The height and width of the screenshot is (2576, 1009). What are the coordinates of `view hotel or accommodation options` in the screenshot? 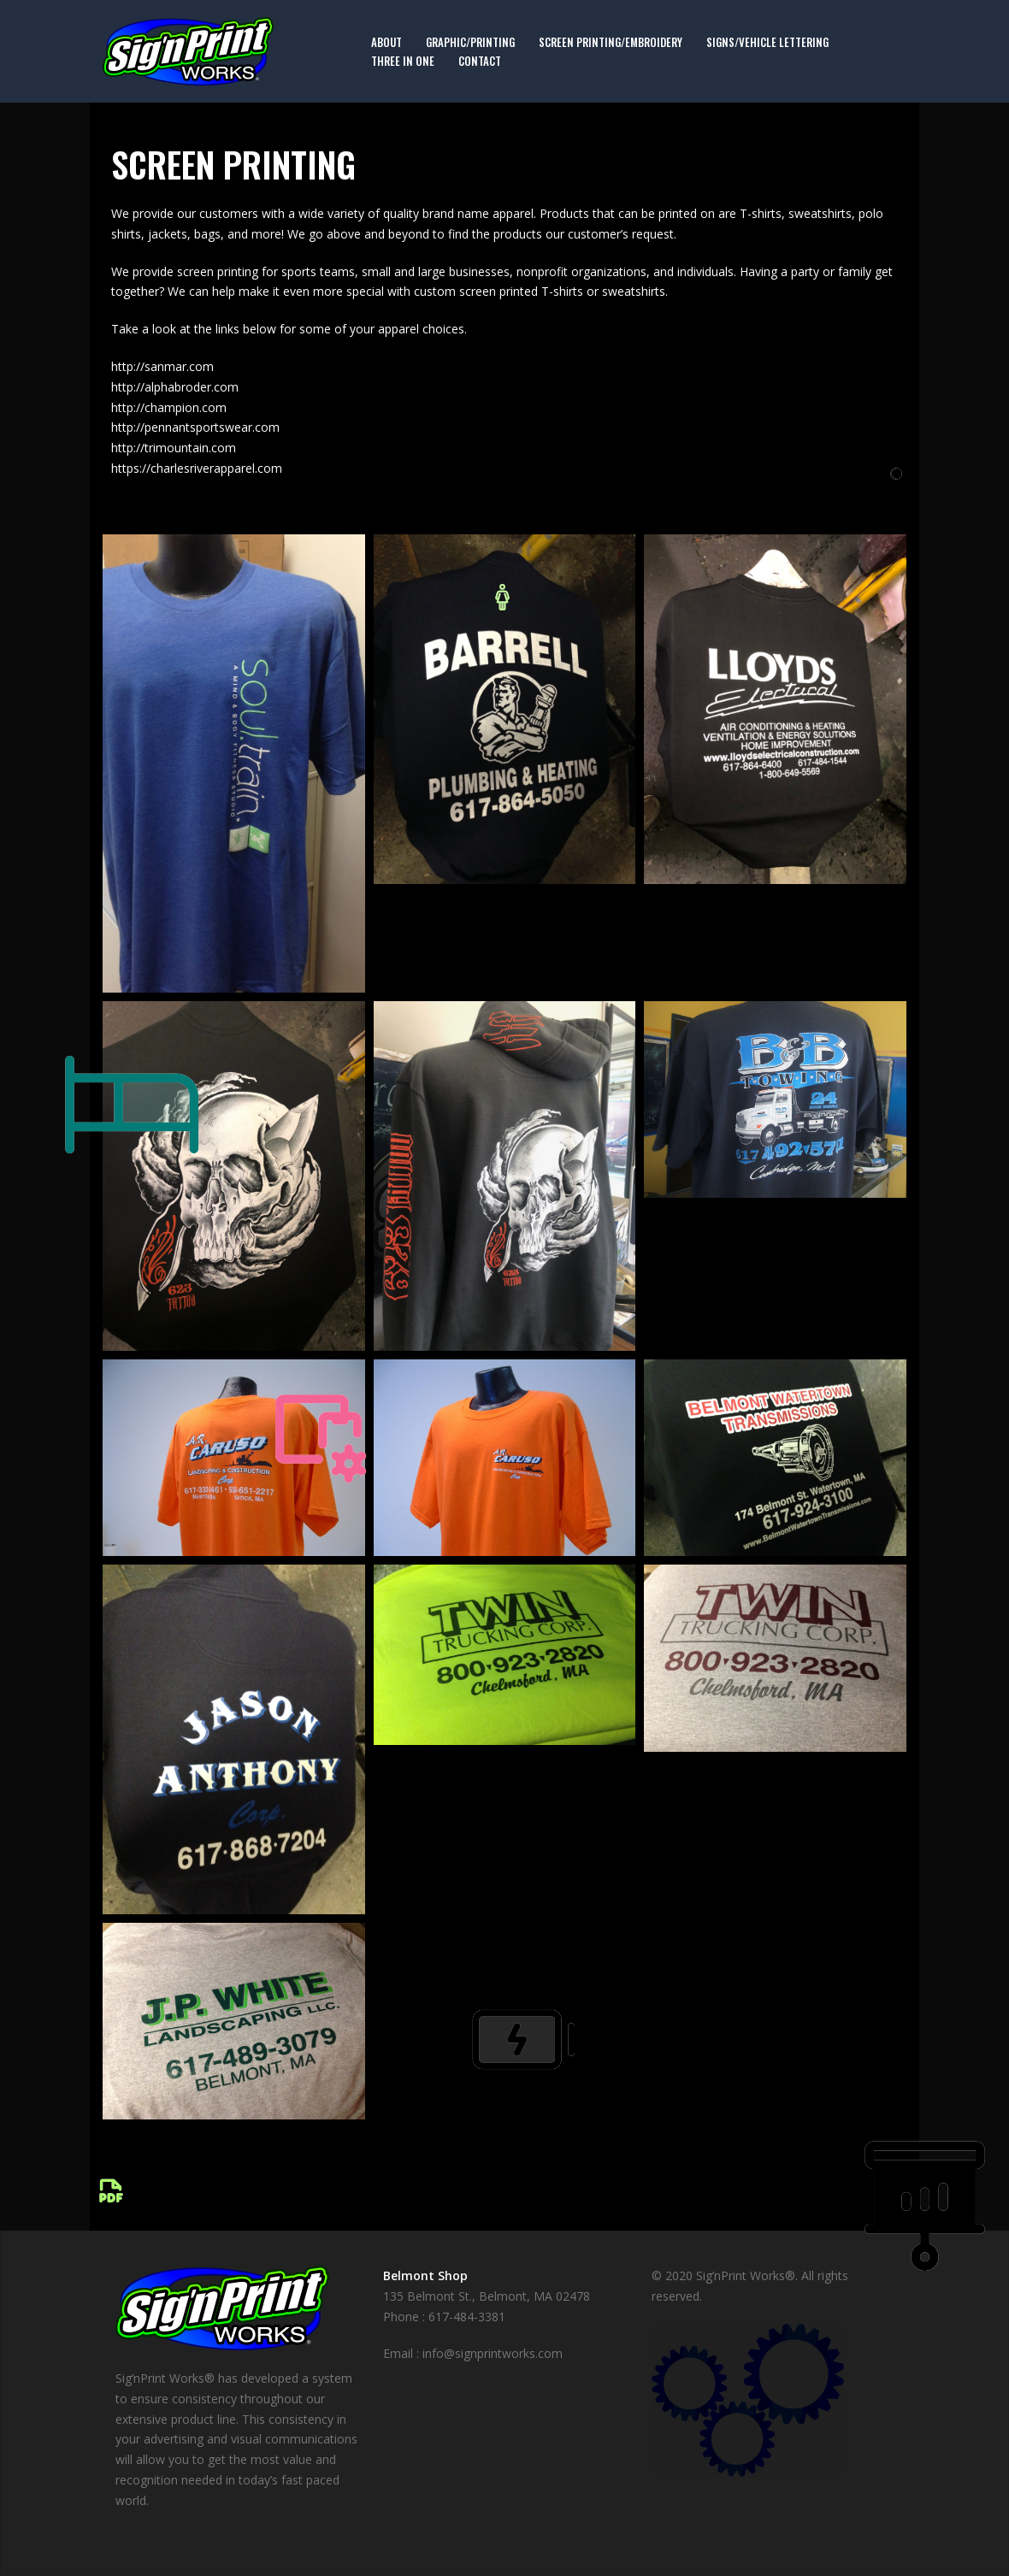 It's located at (127, 1105).